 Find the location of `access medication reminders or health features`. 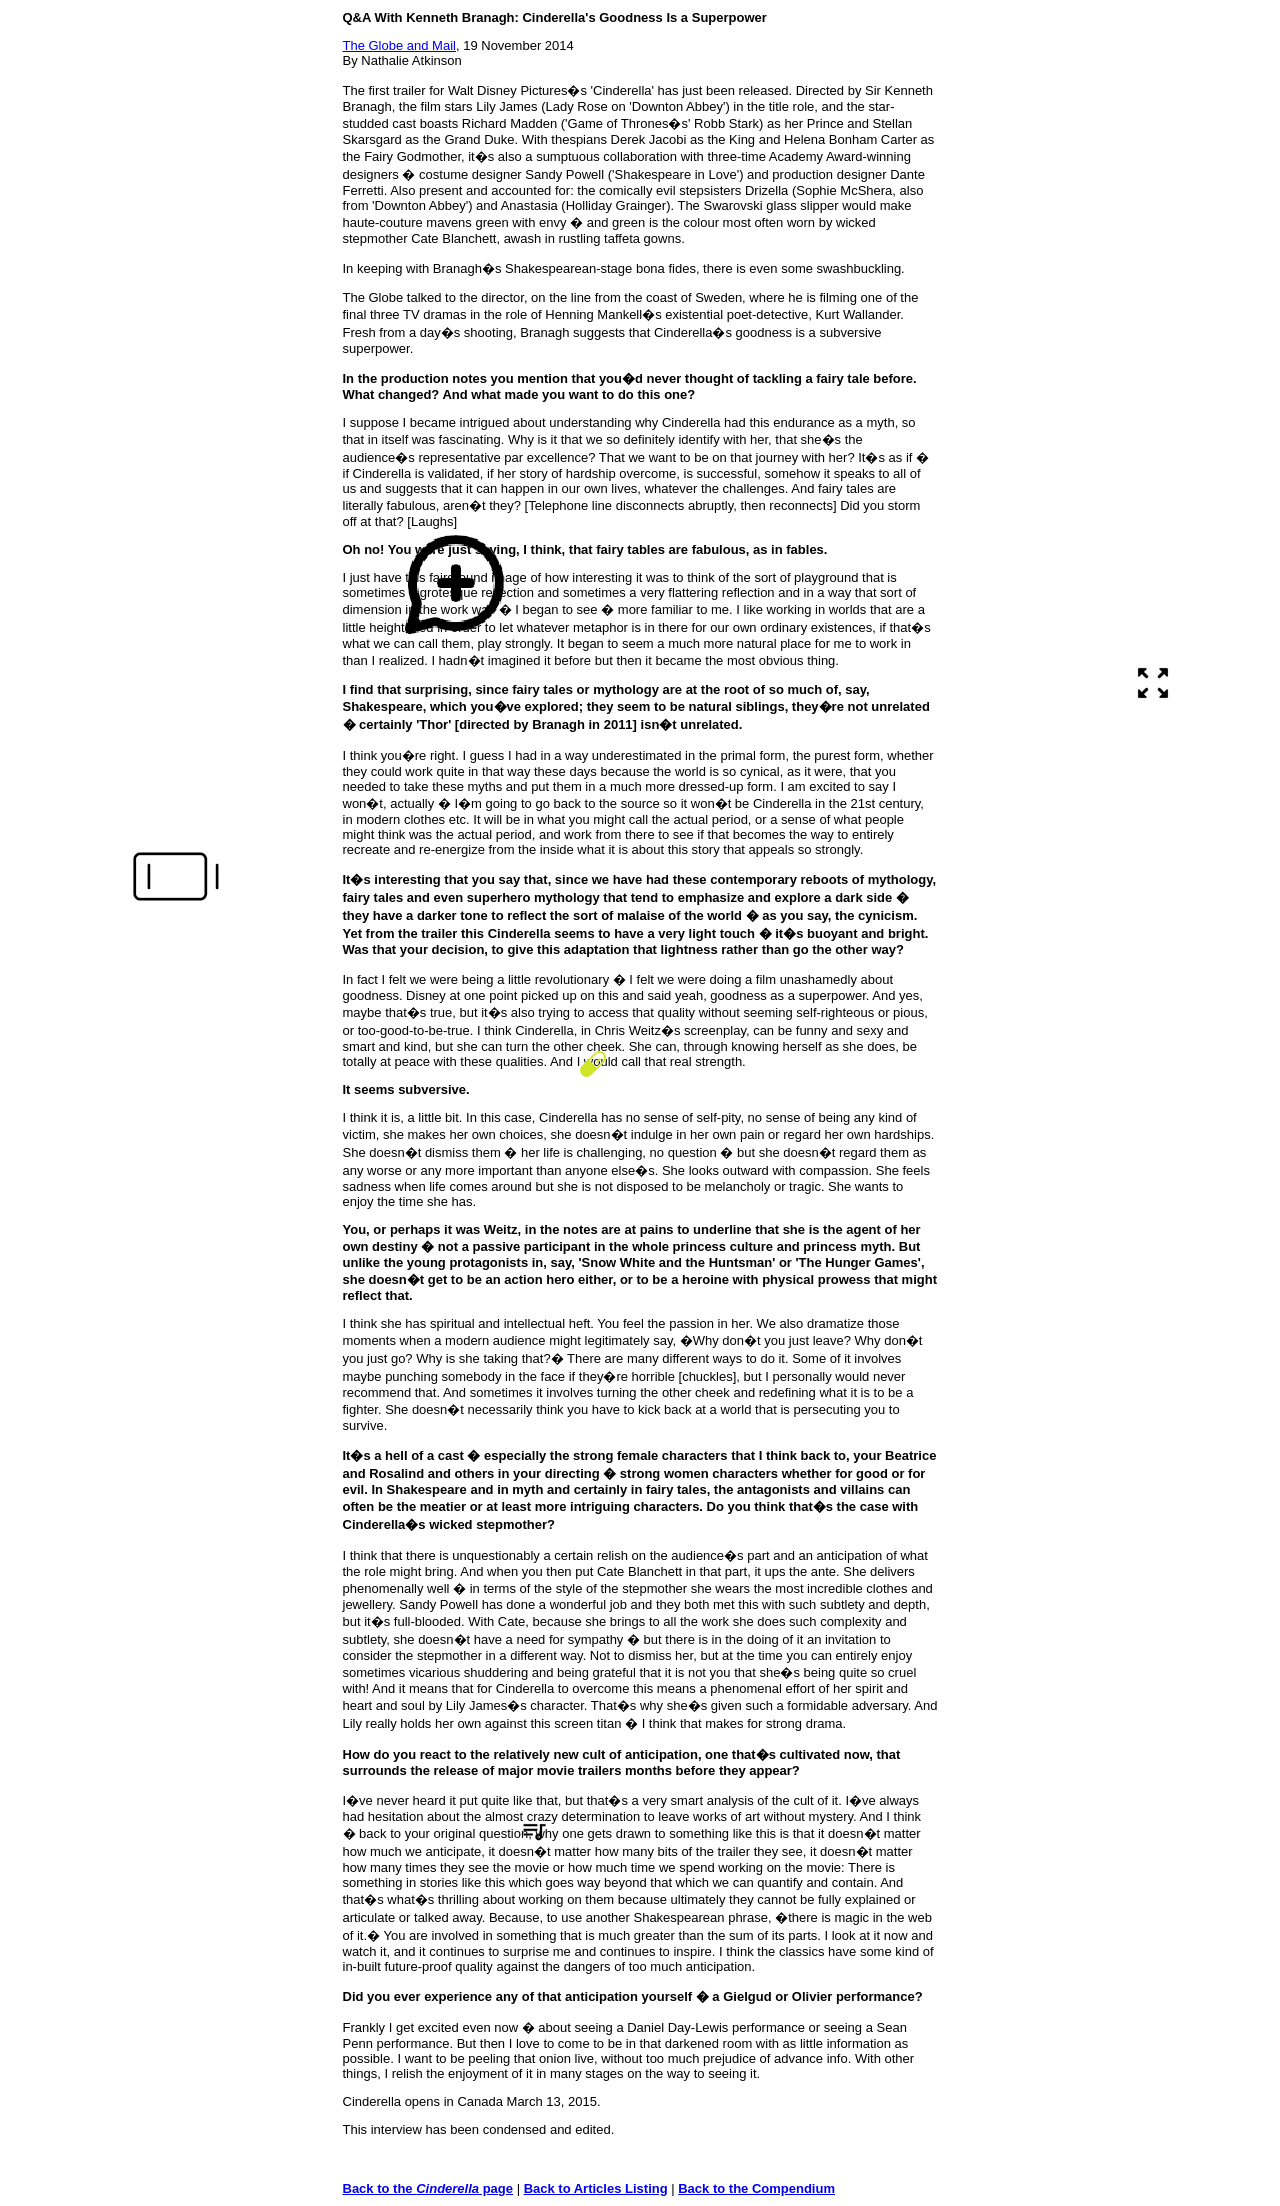

access medication reminders or health features is located at coordinates (593, 1064).